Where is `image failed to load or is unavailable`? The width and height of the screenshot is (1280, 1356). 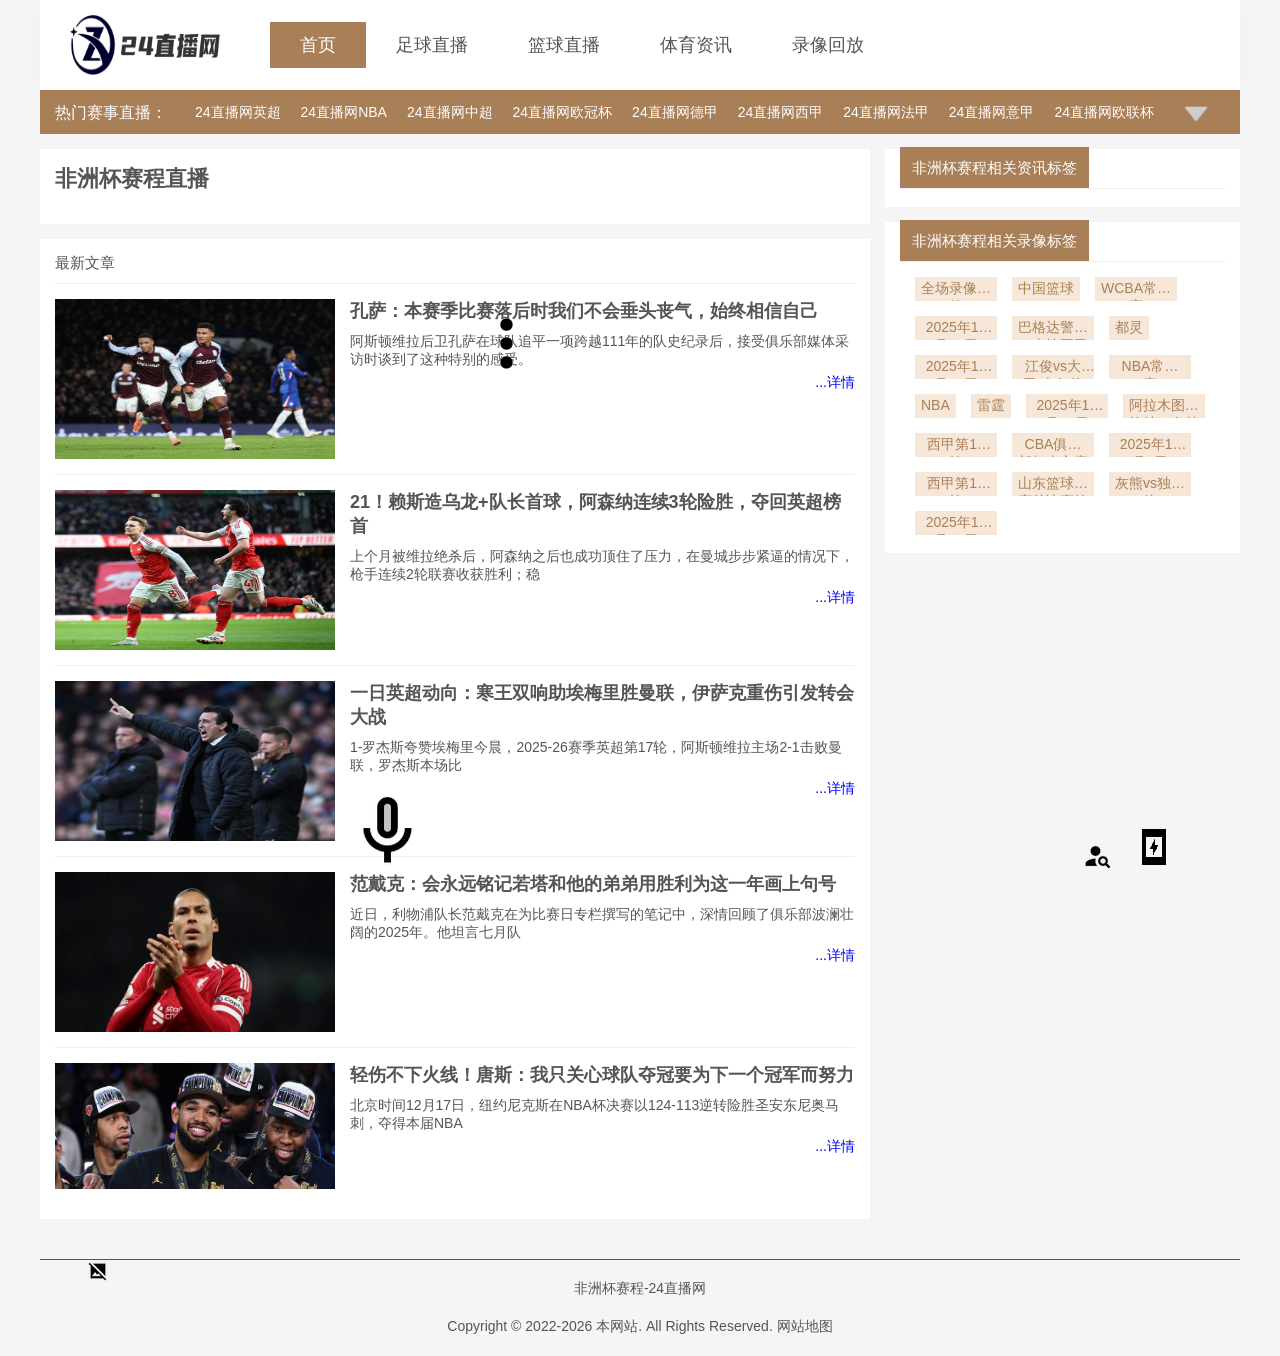 image failed to load or is unavailable is located at coordinates (98, 1271).